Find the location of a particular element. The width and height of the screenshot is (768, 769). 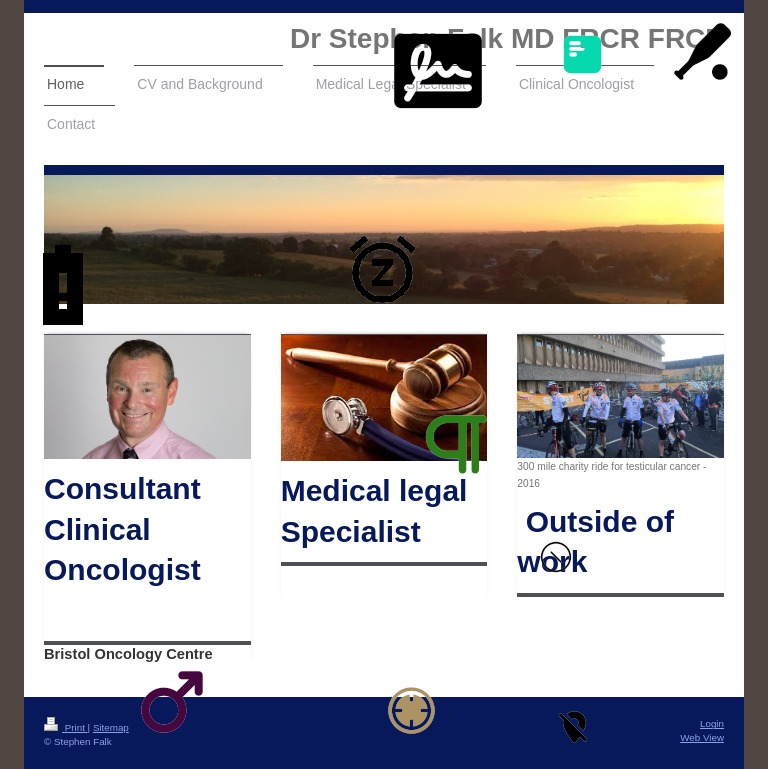

add your signature to a document is located at coordinates (438, 71).